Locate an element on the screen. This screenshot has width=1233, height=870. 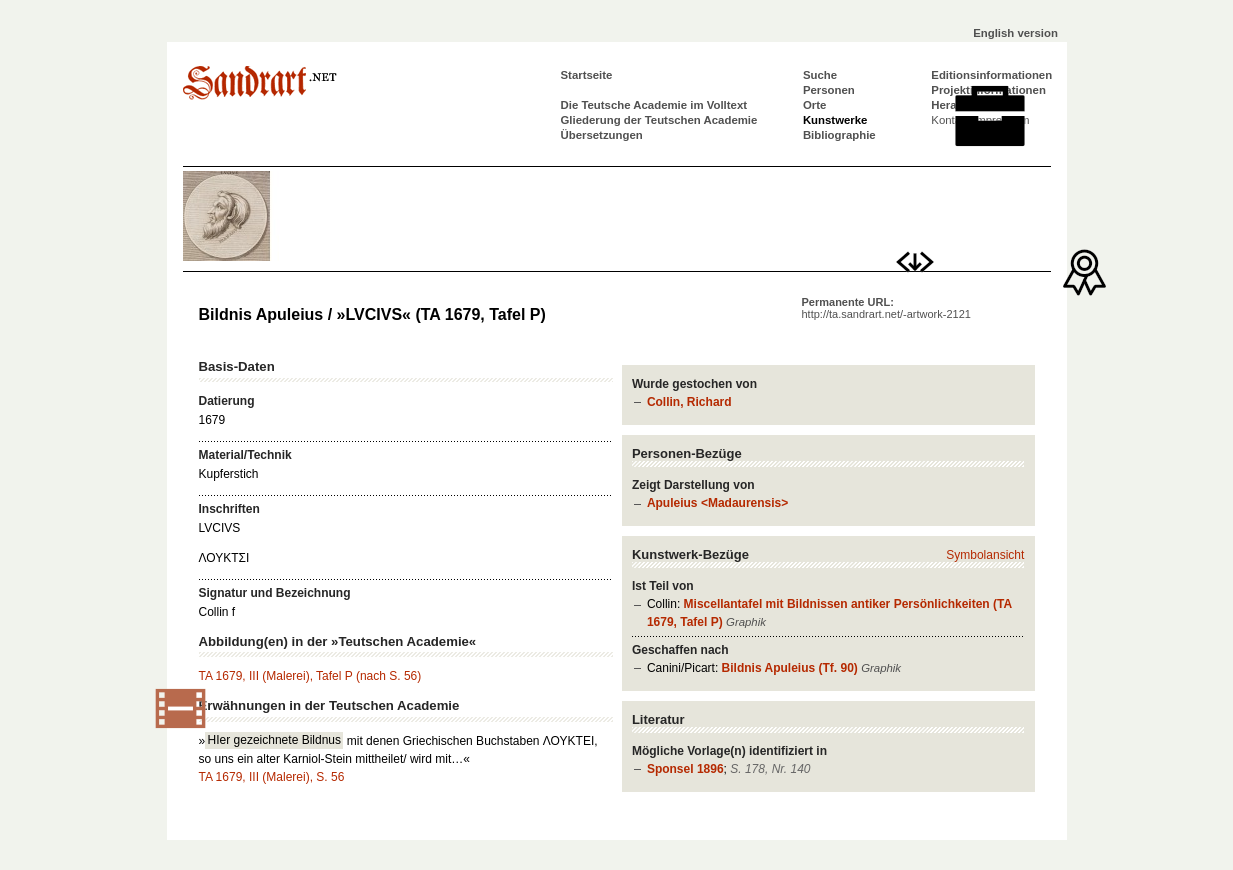
download source code or script files is located at coordinates (915, 262).